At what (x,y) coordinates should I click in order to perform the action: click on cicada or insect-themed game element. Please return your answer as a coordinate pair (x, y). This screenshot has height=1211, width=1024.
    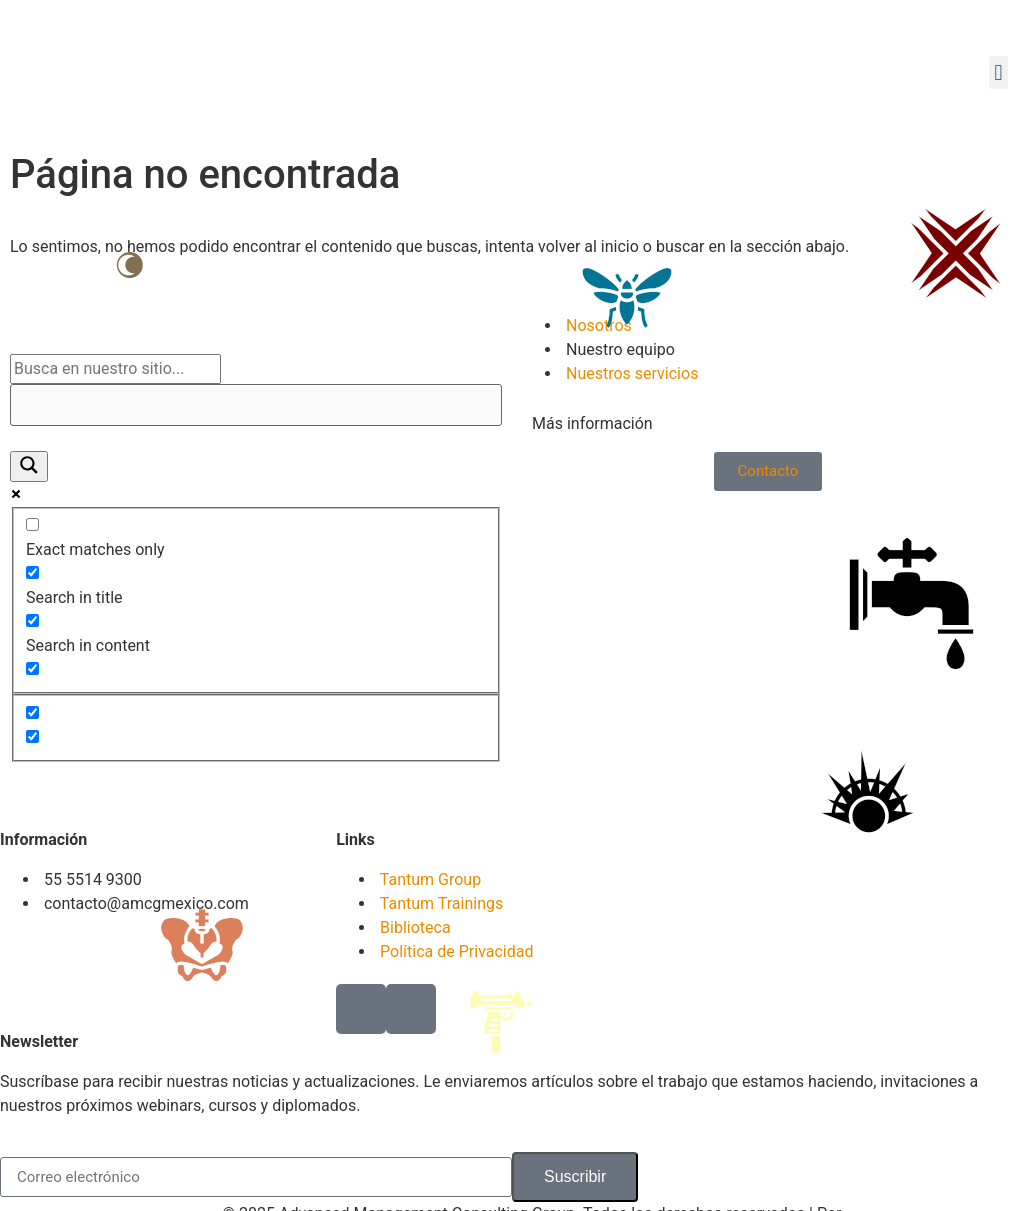
    Looking at the image, I should click on (627, 298).